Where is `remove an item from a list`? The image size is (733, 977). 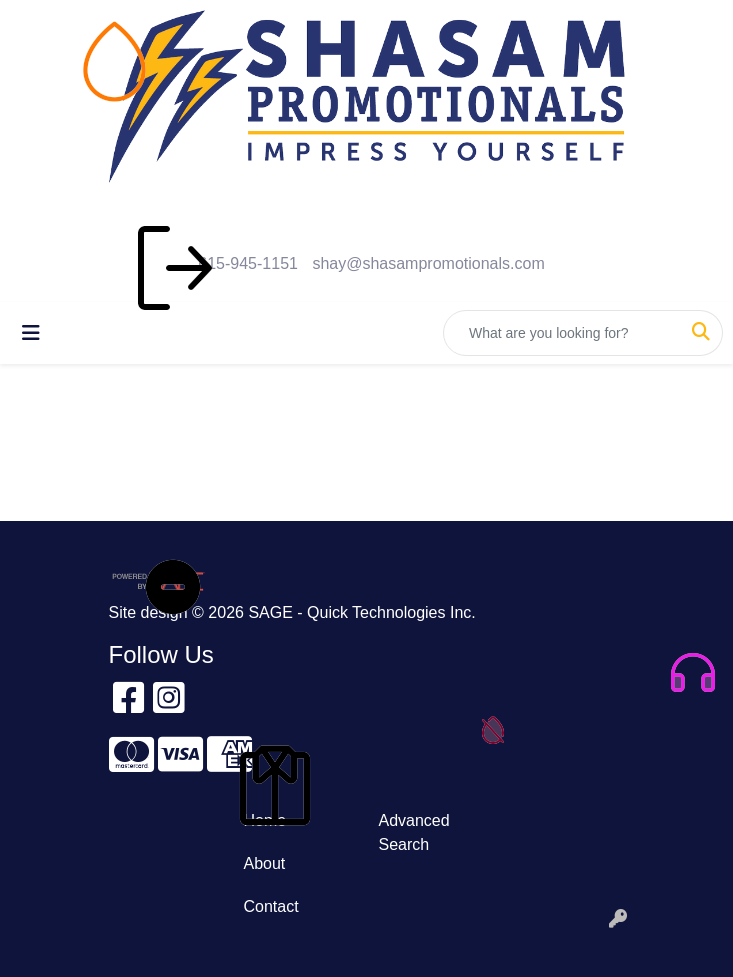
remove an item from a list is located at coordinates (173, 587).